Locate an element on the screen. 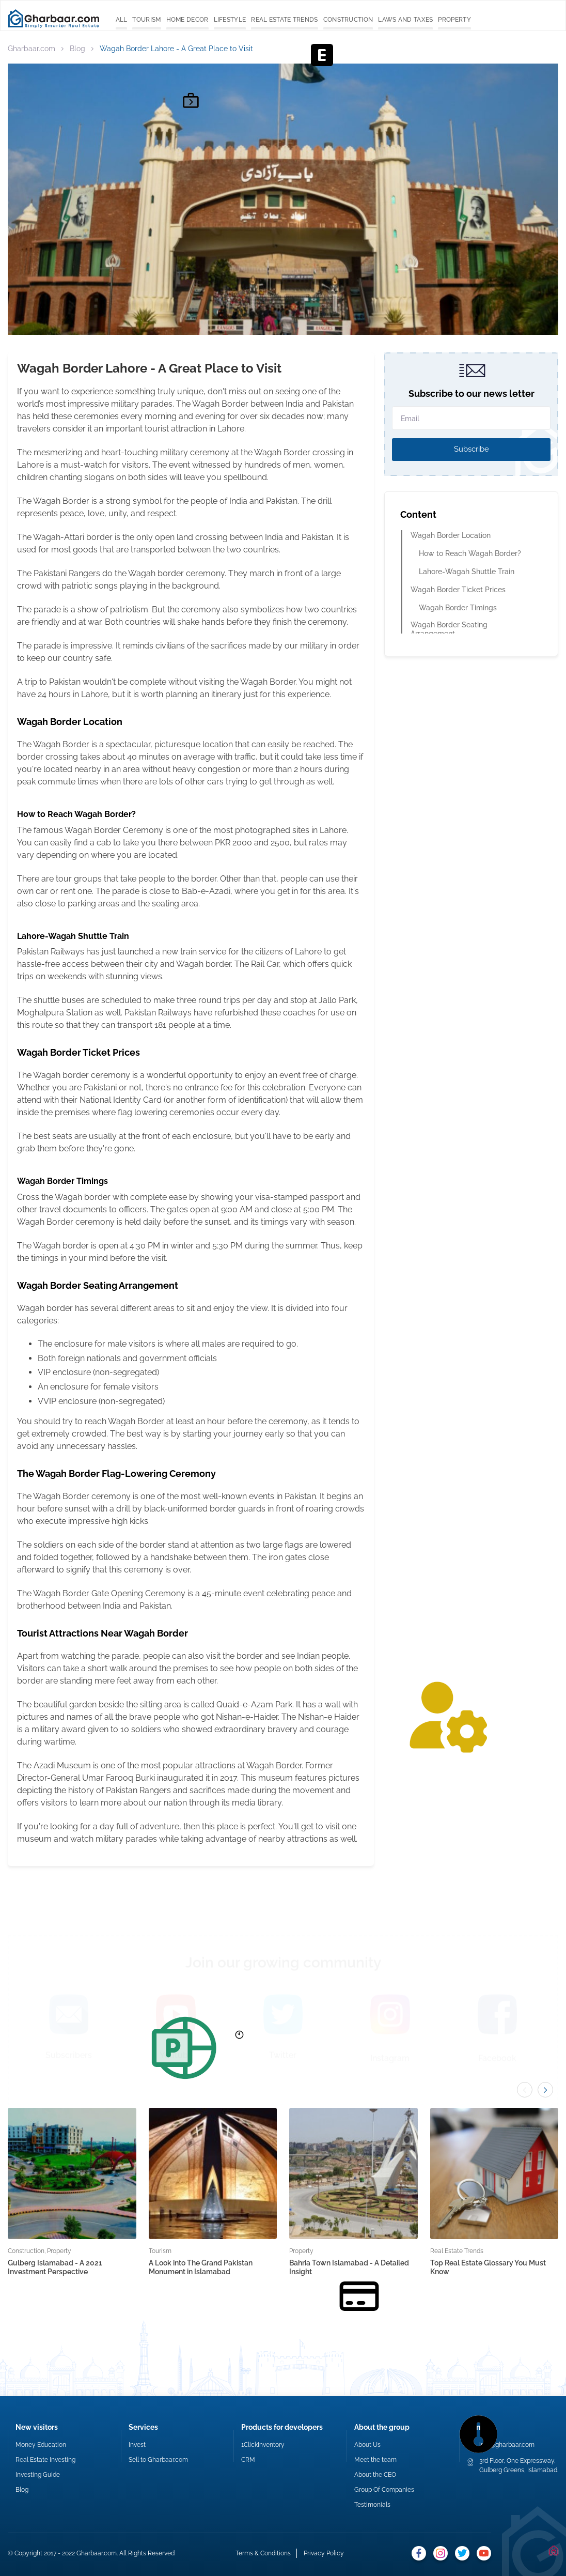 The width and height of the screenshot is (566, 2576). view current speed or performance level is located at coordinates (478, 2434).